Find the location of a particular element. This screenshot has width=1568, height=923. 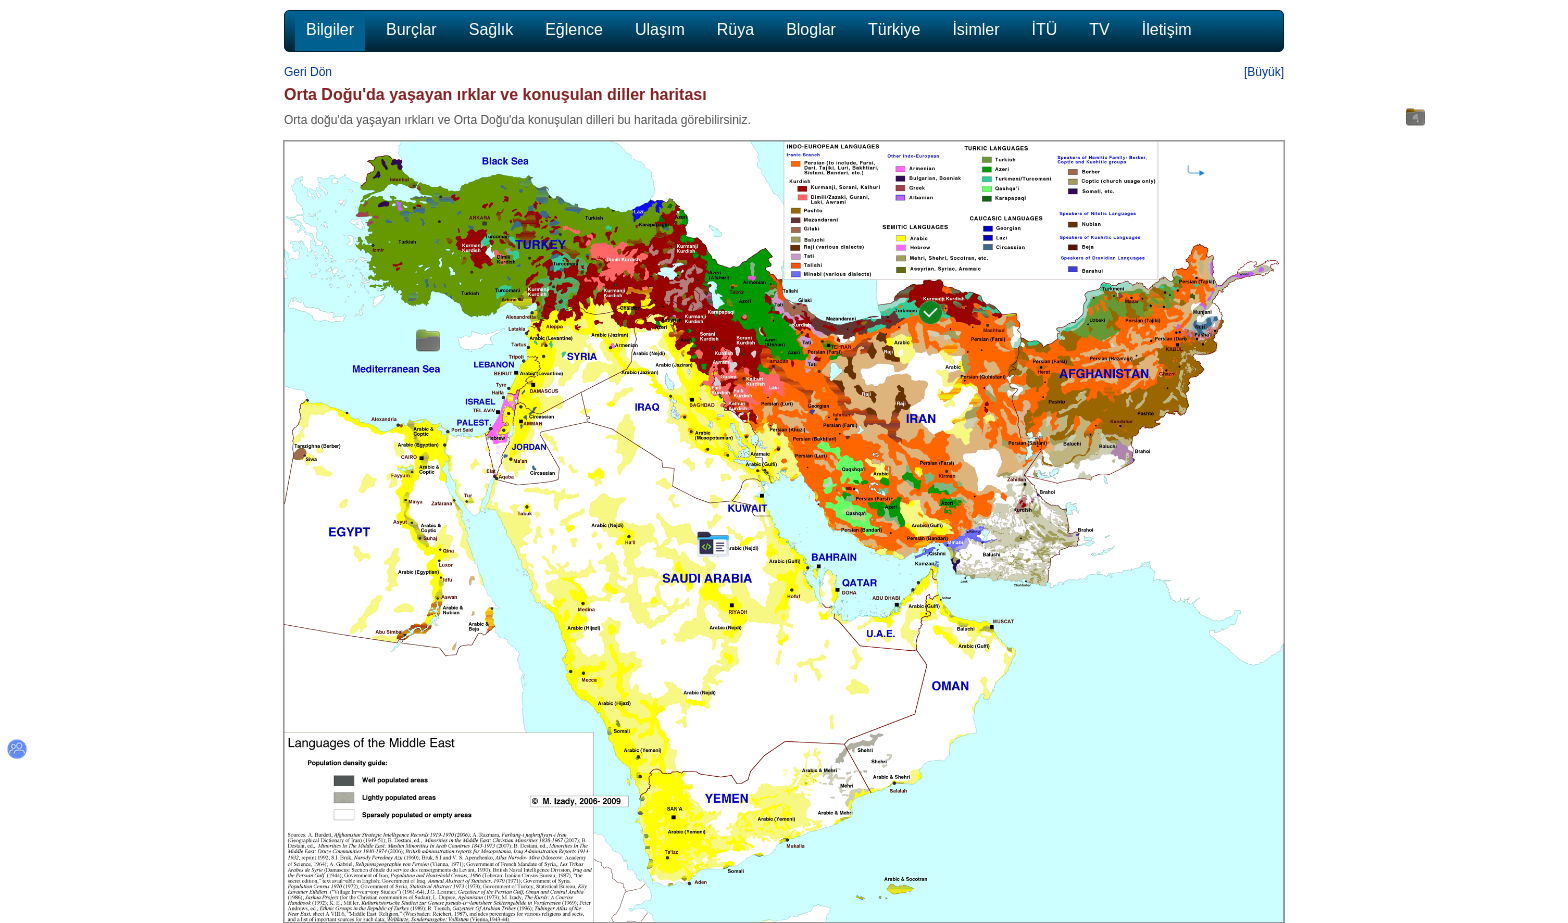

forward an email message is located at coordinates (1196, 169).